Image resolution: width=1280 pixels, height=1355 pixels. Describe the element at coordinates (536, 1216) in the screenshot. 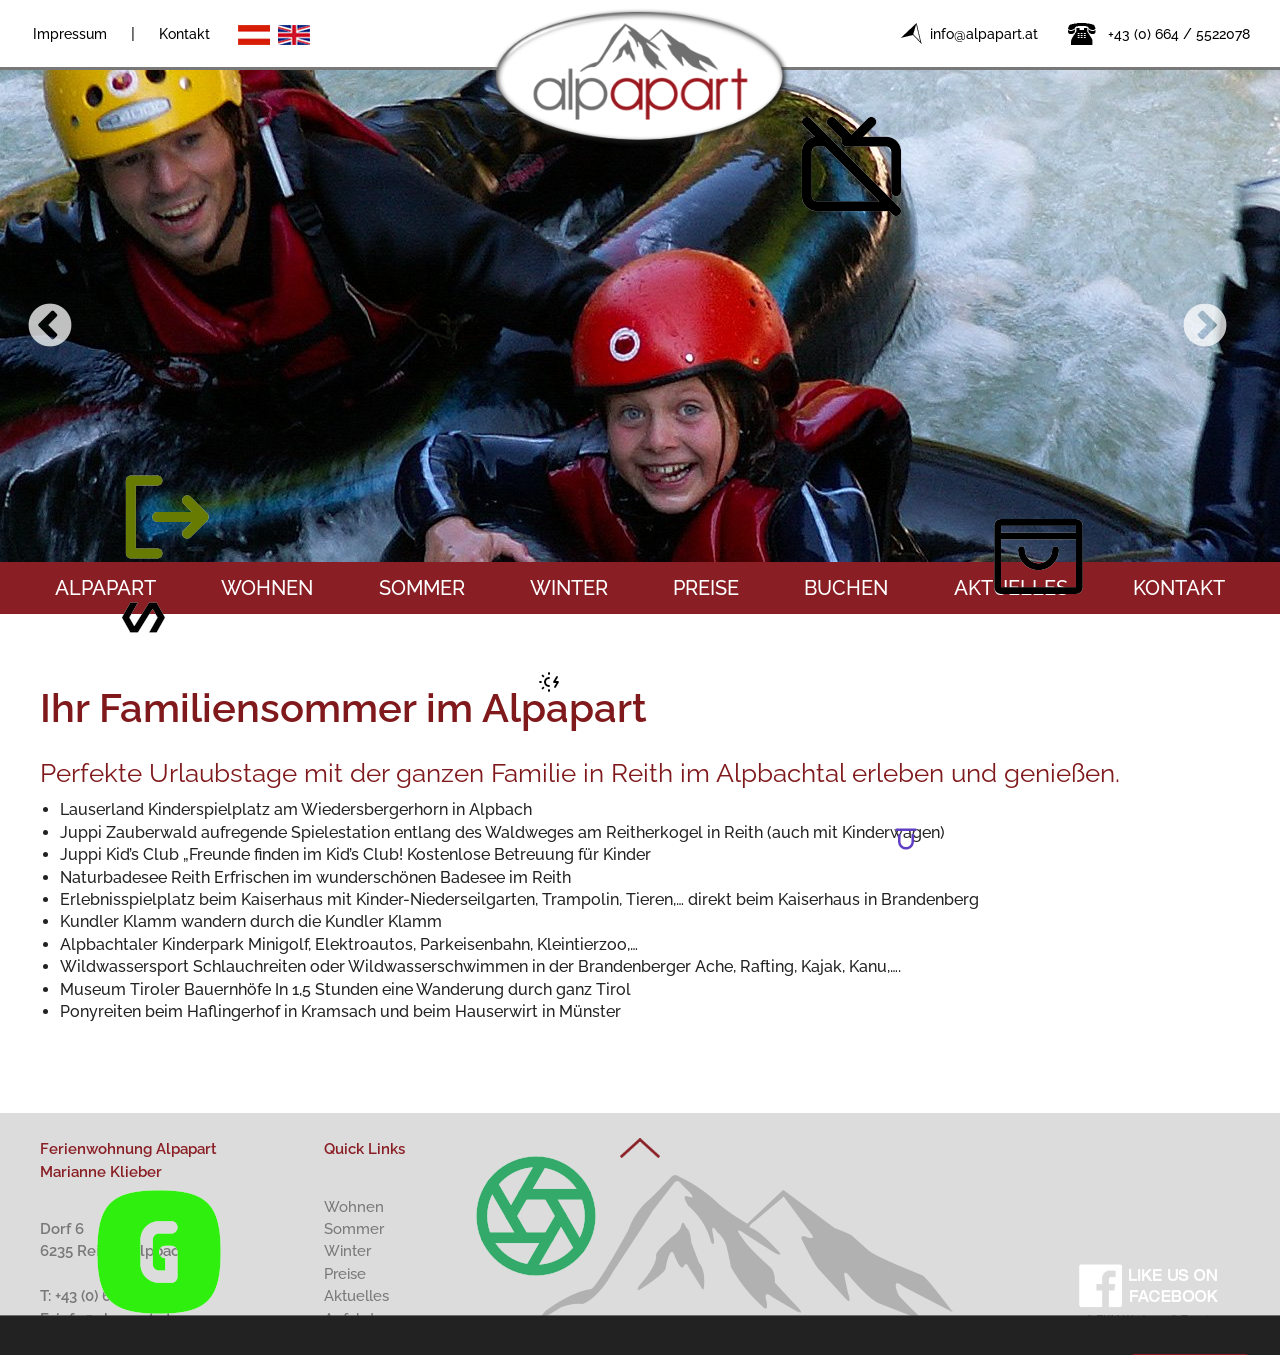

I see `adjust camera aperture settings` at that location.